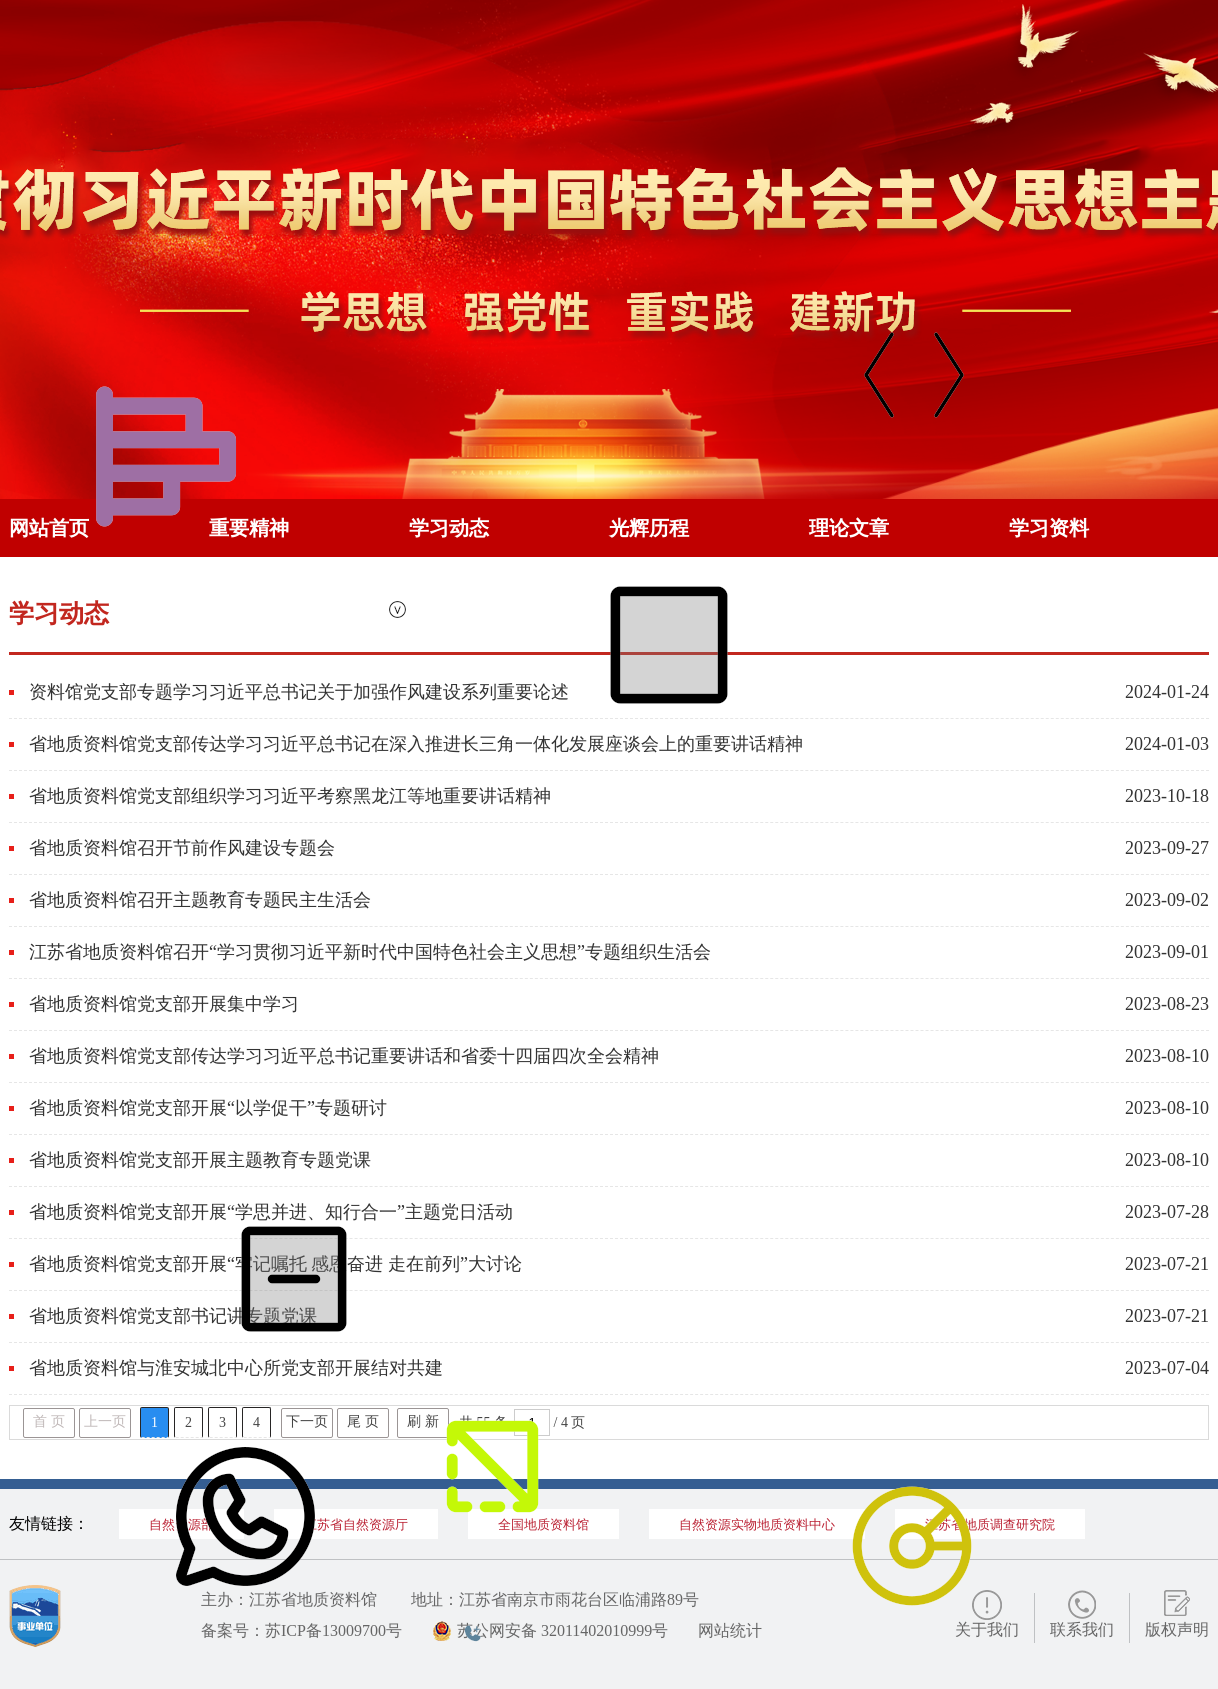 This screenshot has height=1689, width=1218. I want to click on stop media playback, so click(669, 645).